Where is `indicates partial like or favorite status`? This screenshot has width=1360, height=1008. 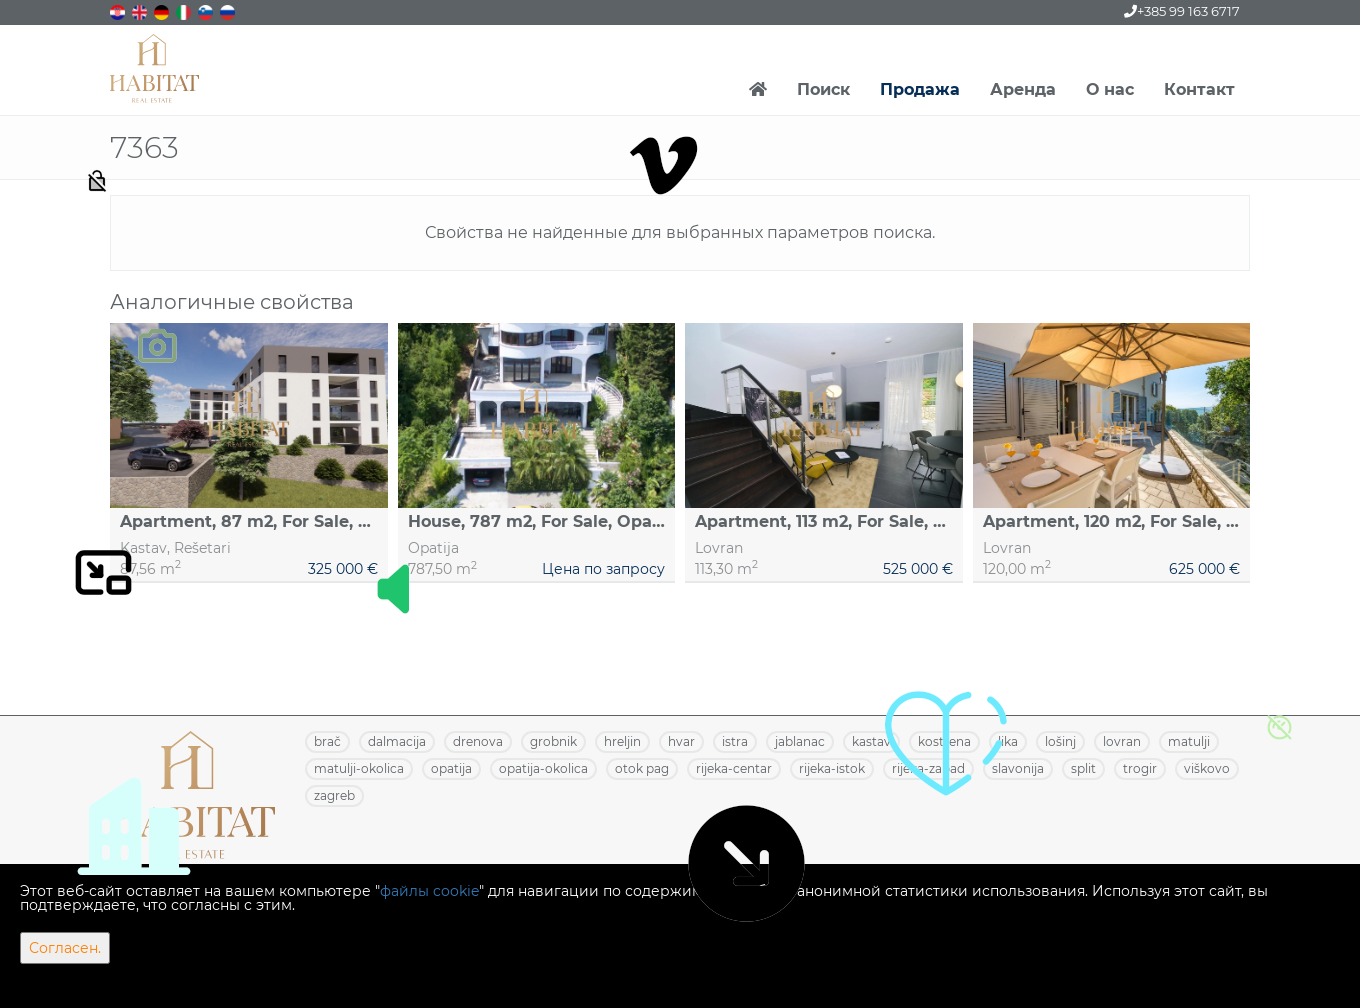
indicates partial like or favorite status is located at coordinates (946, 739).